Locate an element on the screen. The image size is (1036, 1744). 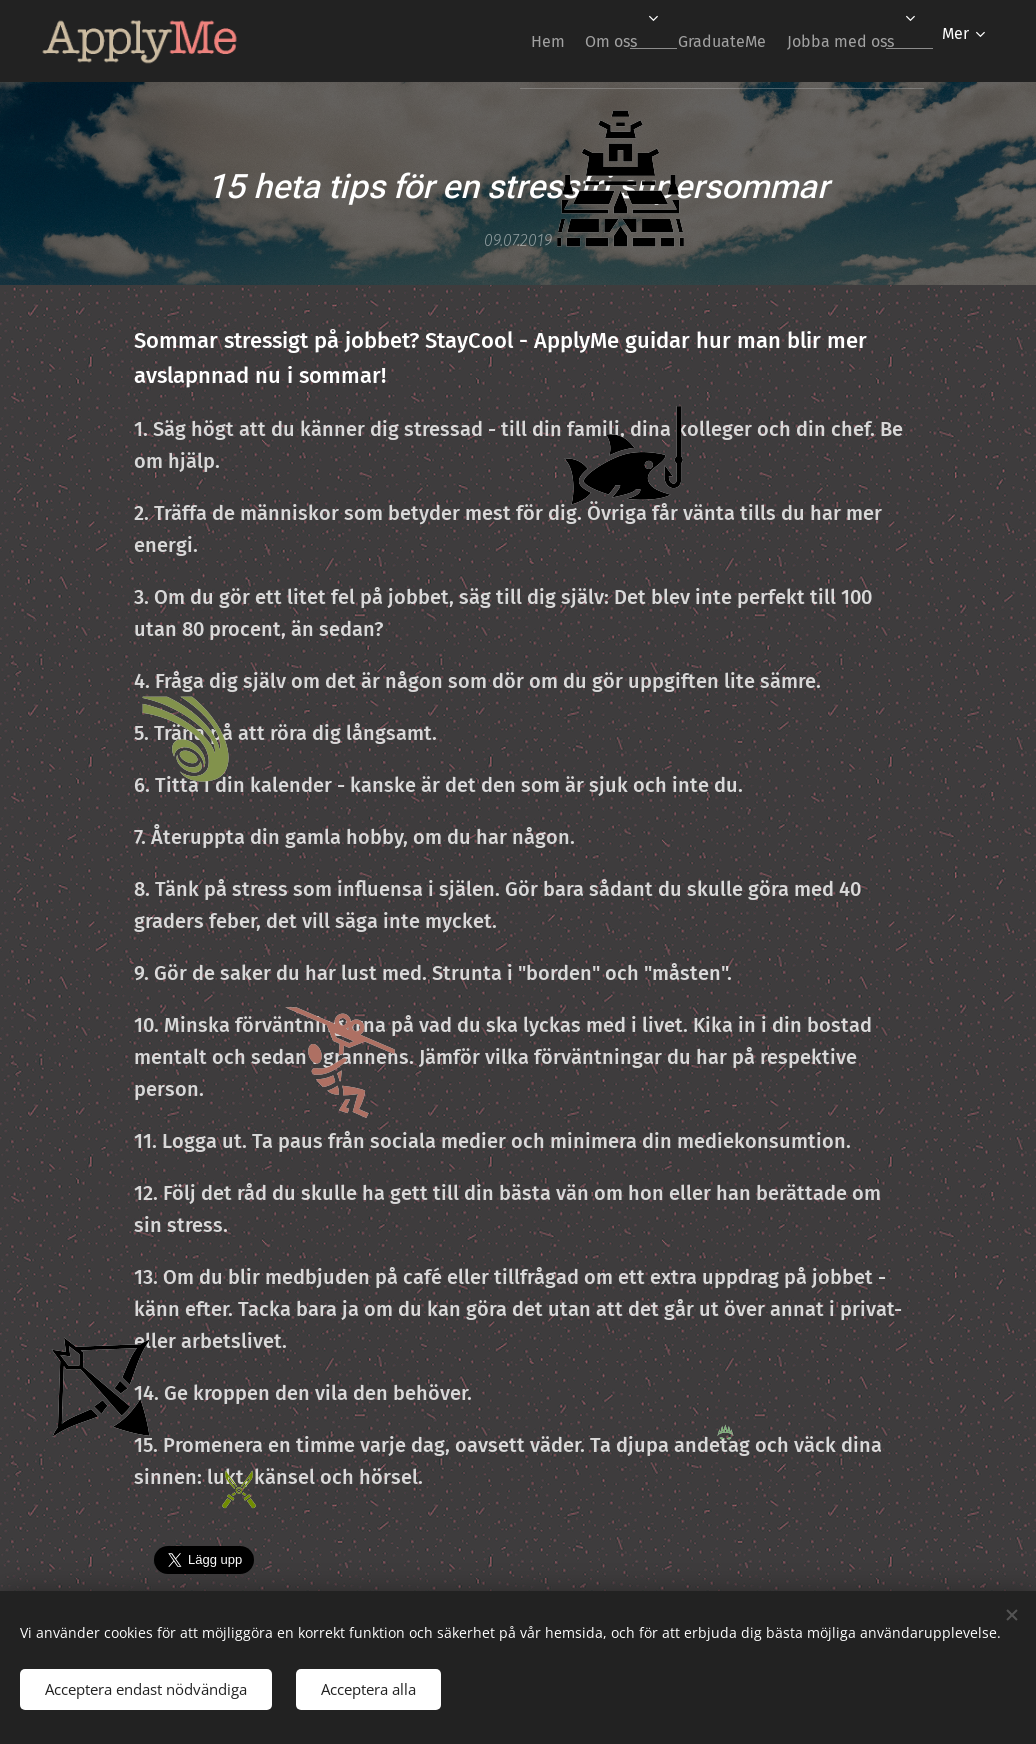
trim or cut selected content is located at coordinates (239, 1489).